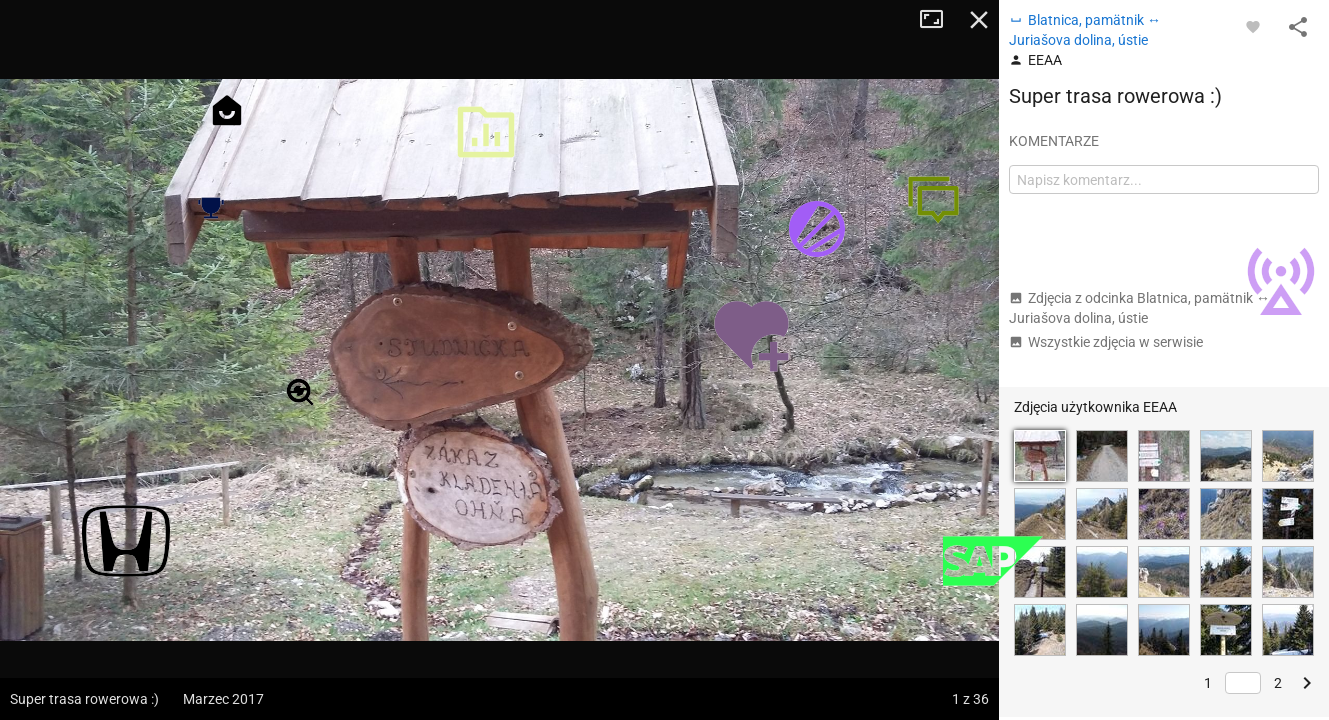  I want to click on ESL Gaming logo, so click(817, 229).